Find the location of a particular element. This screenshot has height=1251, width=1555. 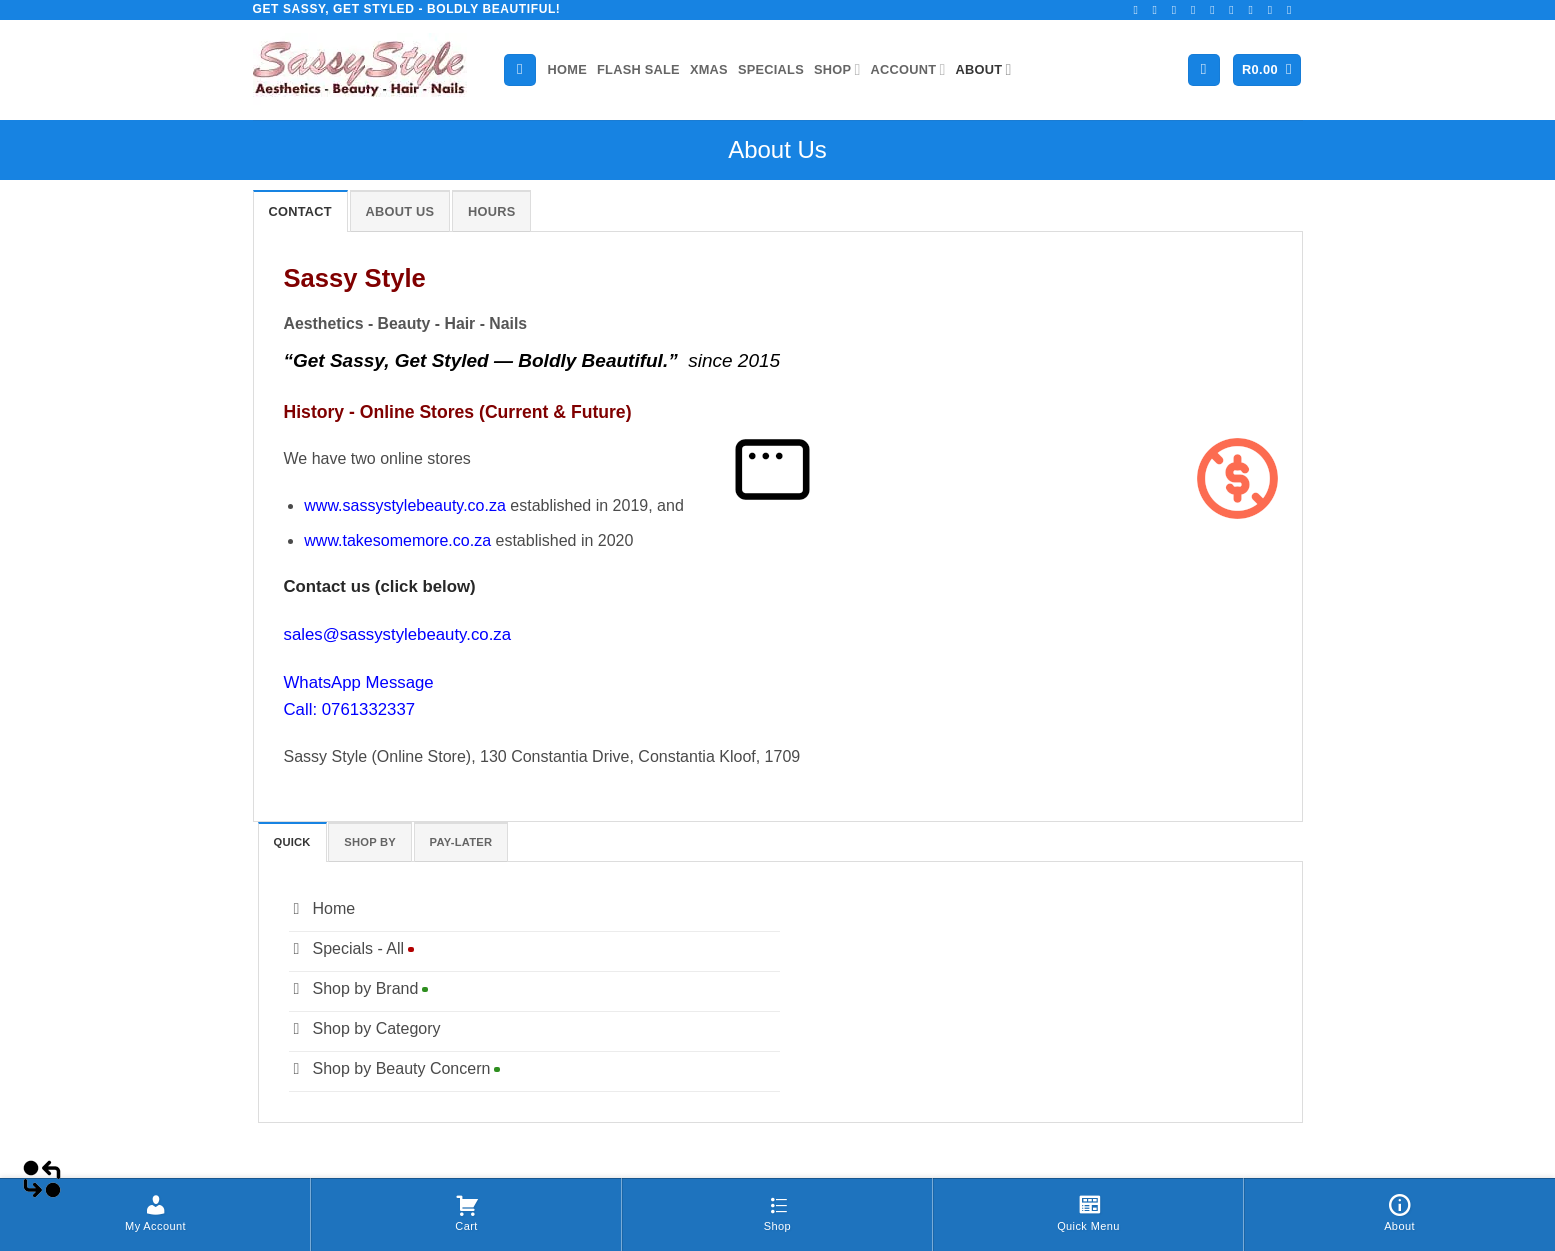

transform or convert between formats is located at coordinates (42, 1179).